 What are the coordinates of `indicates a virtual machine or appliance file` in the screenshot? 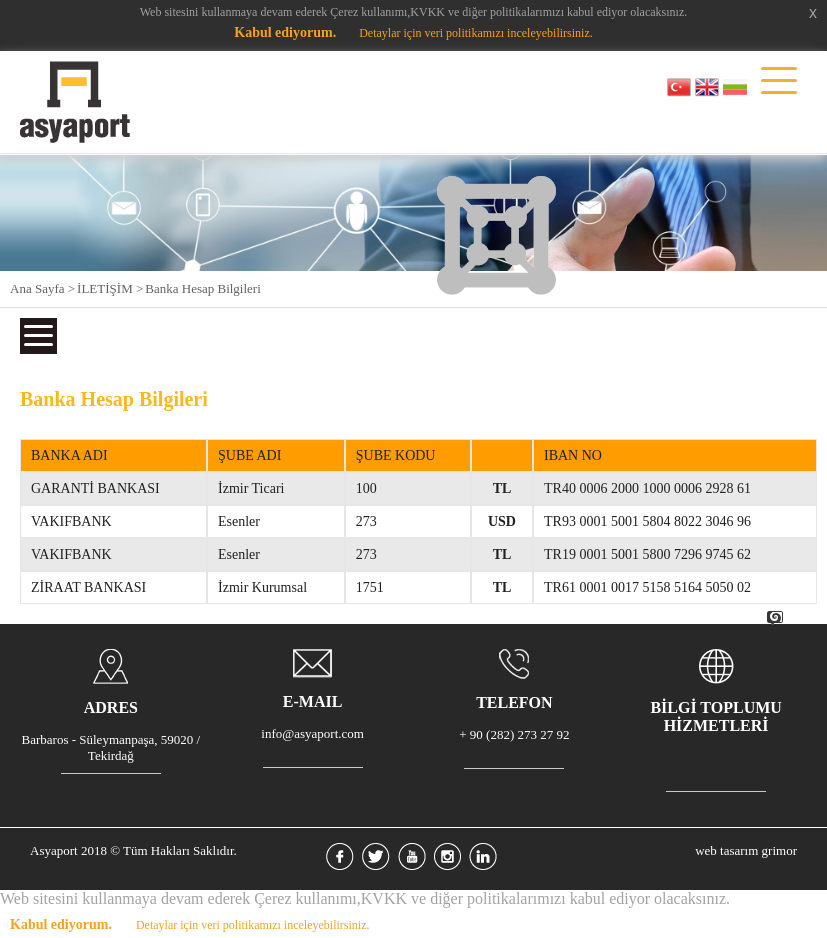 It's located at (496, 235).